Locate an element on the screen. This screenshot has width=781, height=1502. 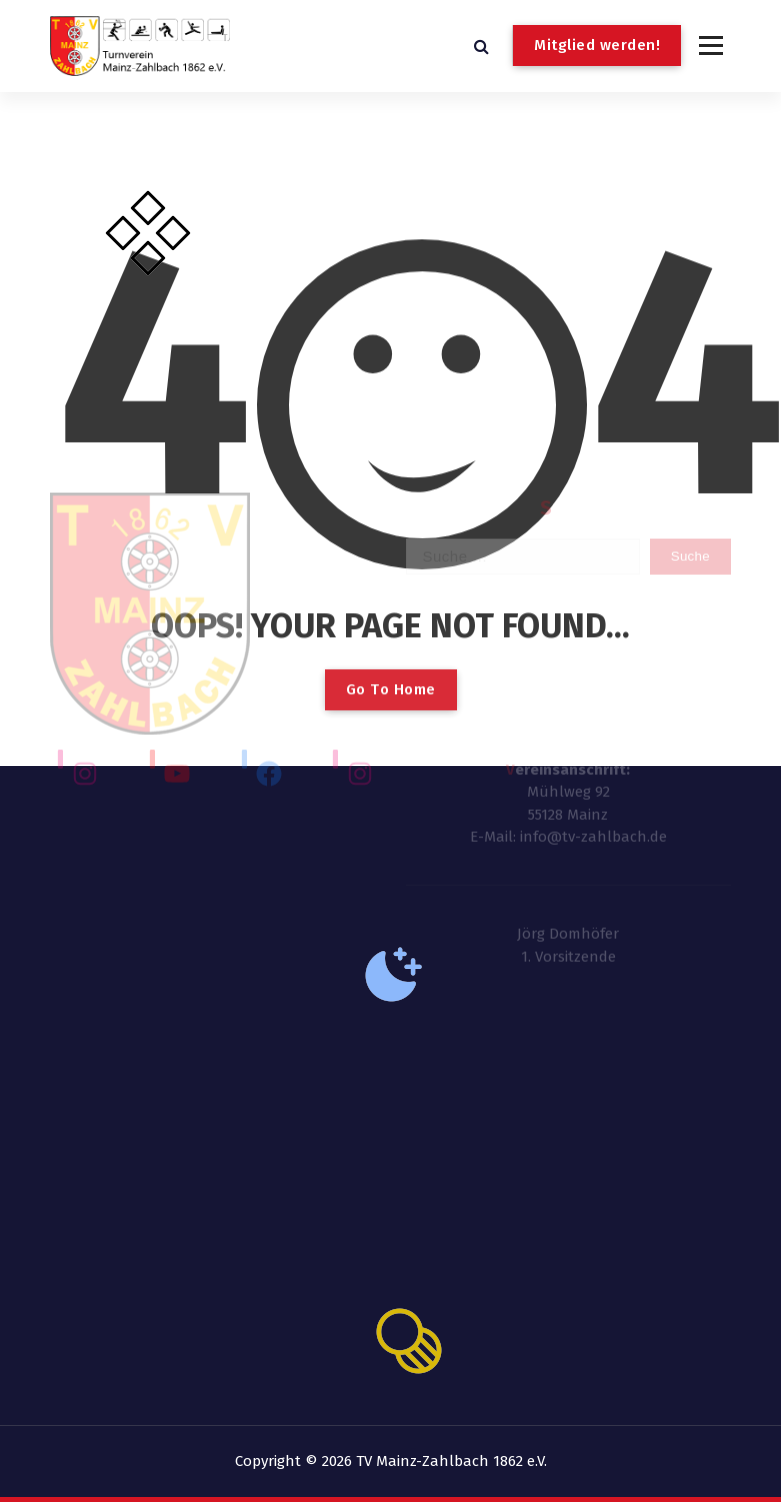
decorative pattern or design element is located at coordinates (148, 233).